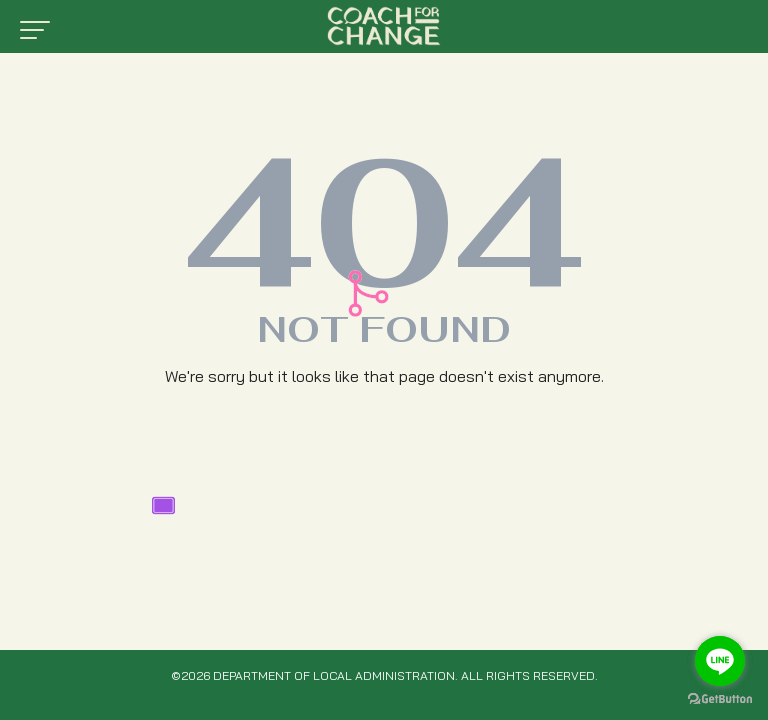 The height and width of the screenshot is (720, 768). What do you see at coordinates (163, 505) in the screenshot?
I see `switch to landscape orientation` at bounding box center [163, 505].